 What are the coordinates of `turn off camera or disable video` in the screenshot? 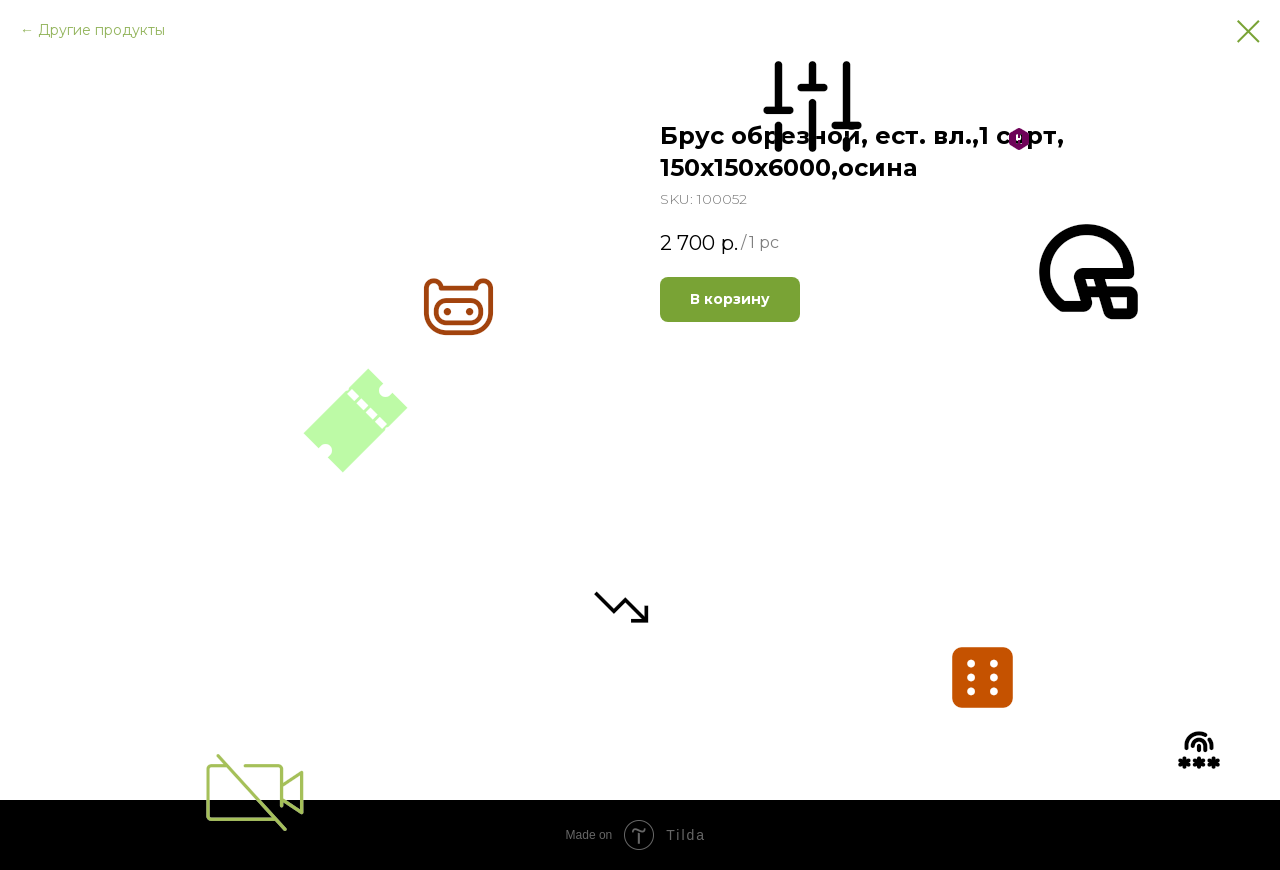 It's located at (251, 792).